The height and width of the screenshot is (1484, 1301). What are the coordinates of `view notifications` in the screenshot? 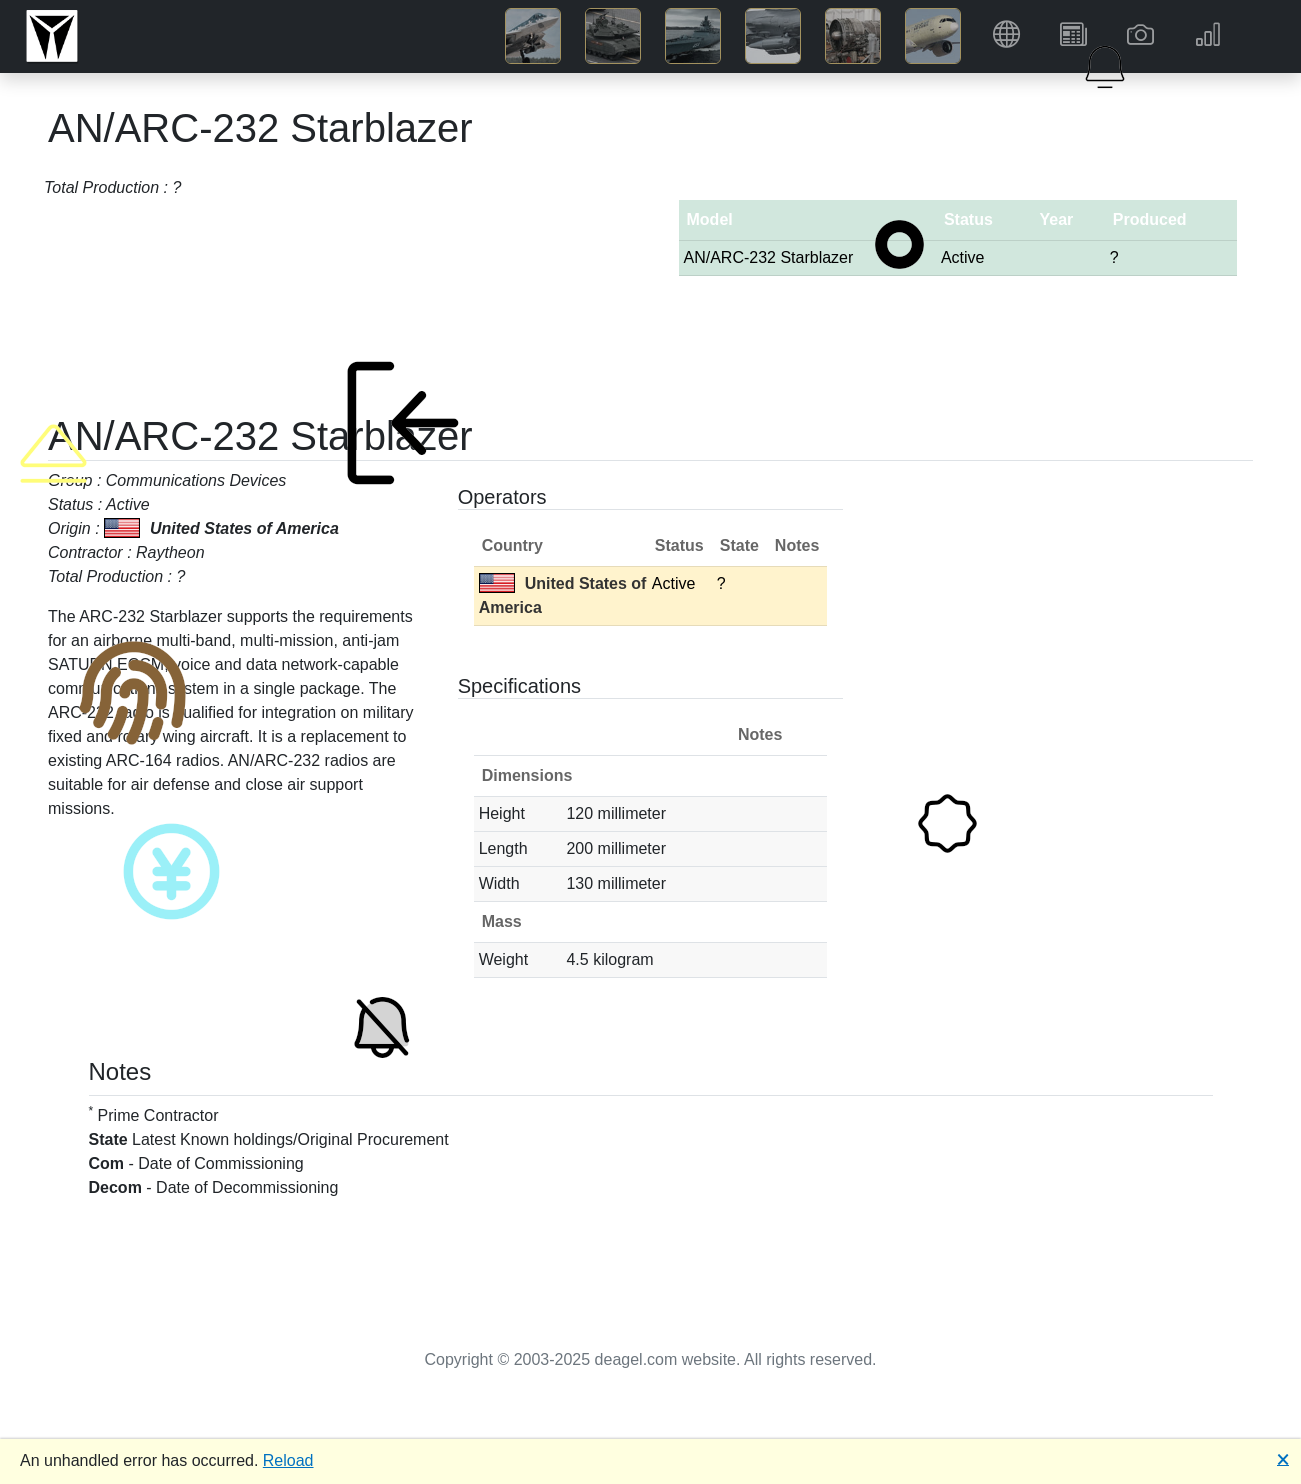 It's located at (1105, 67).